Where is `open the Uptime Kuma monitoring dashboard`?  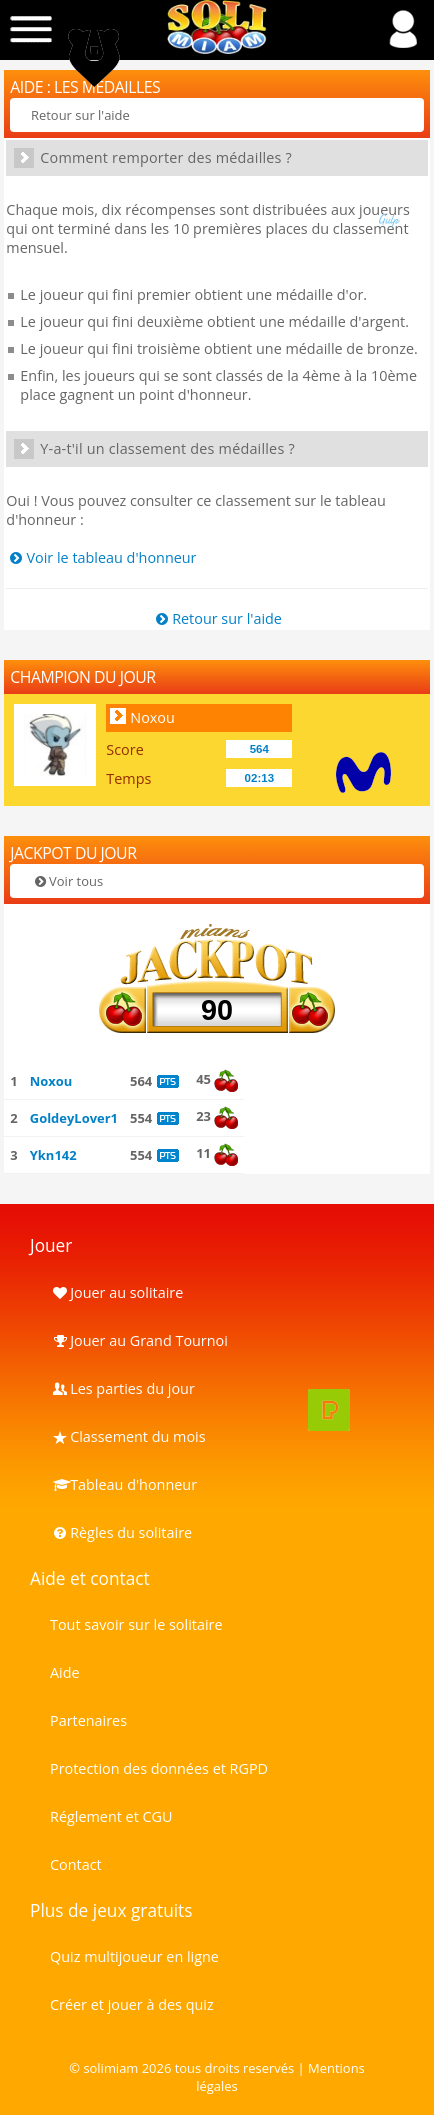 open the Uptime Kuma monitoring dashboard is located at coordinates (94, 58).